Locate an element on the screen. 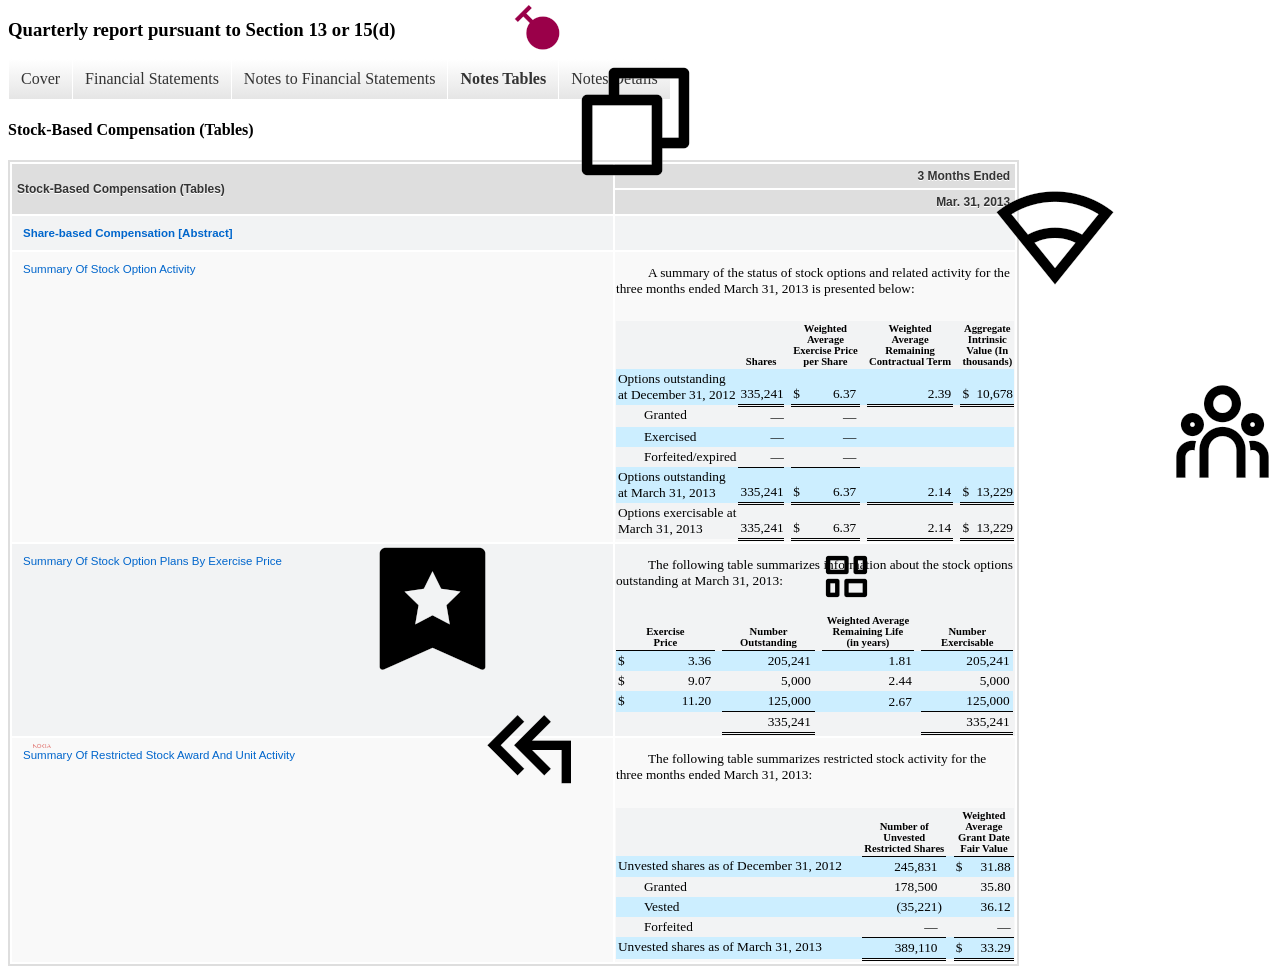 This screenshot has height=966, width=1280. view multiple unchecked items or tasks is located at coordinates (635, 121).